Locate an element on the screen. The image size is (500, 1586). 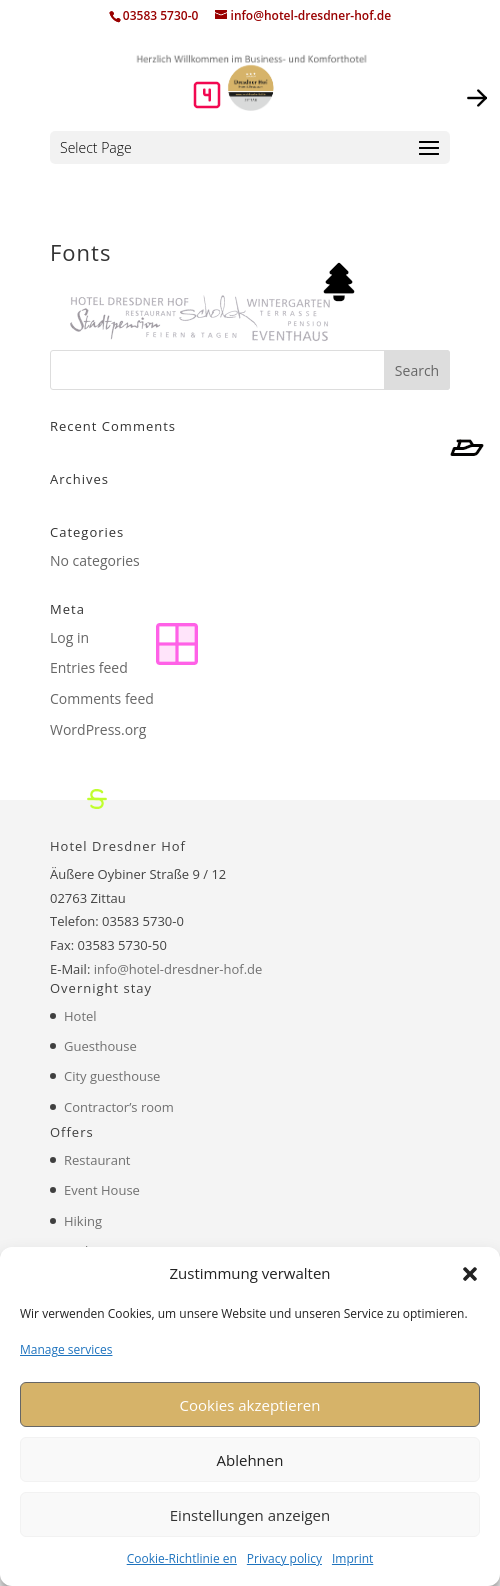
access boat rental or marina services is located at coordinates (467, 447).